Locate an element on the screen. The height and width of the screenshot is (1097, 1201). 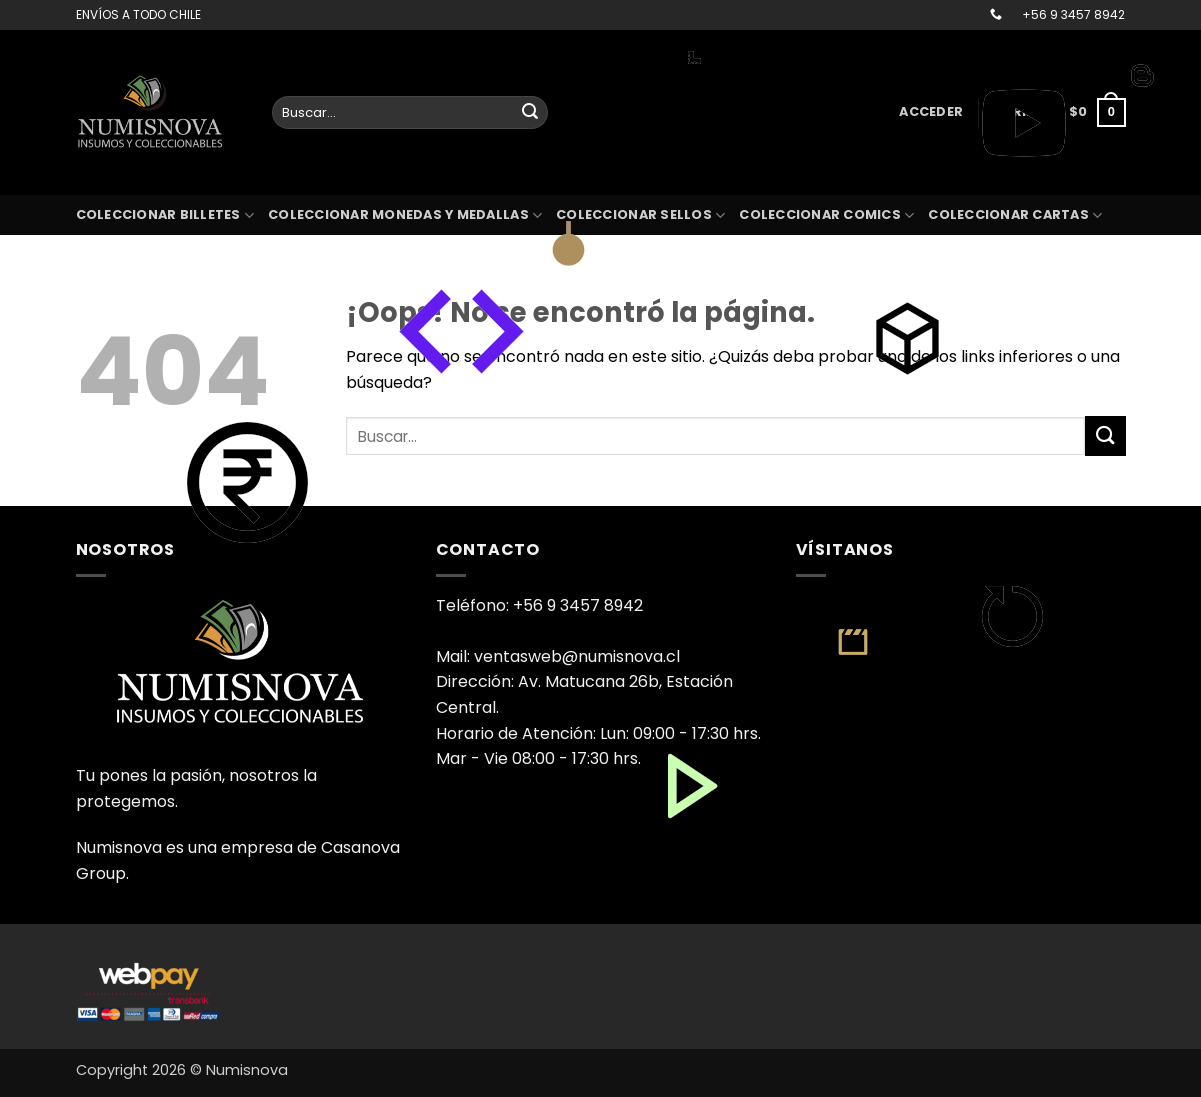
expand content horizontally is located at coordinates (461, 331).